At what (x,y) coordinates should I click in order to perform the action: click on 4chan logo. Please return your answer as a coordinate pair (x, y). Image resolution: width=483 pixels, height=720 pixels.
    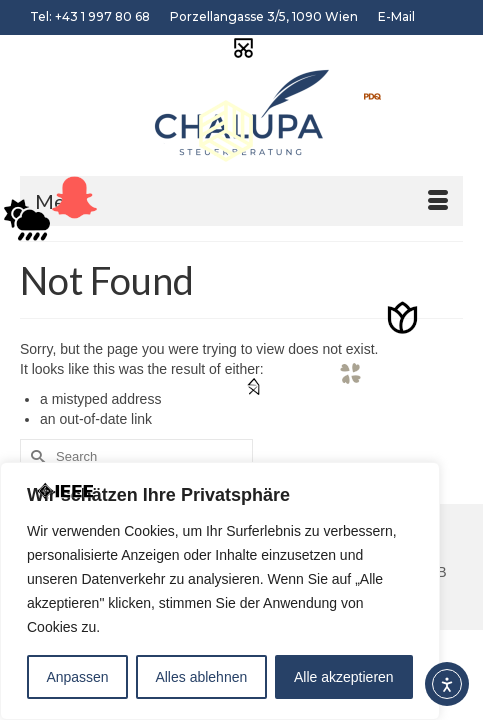
    Looking at the image, I should click on (350, 373).